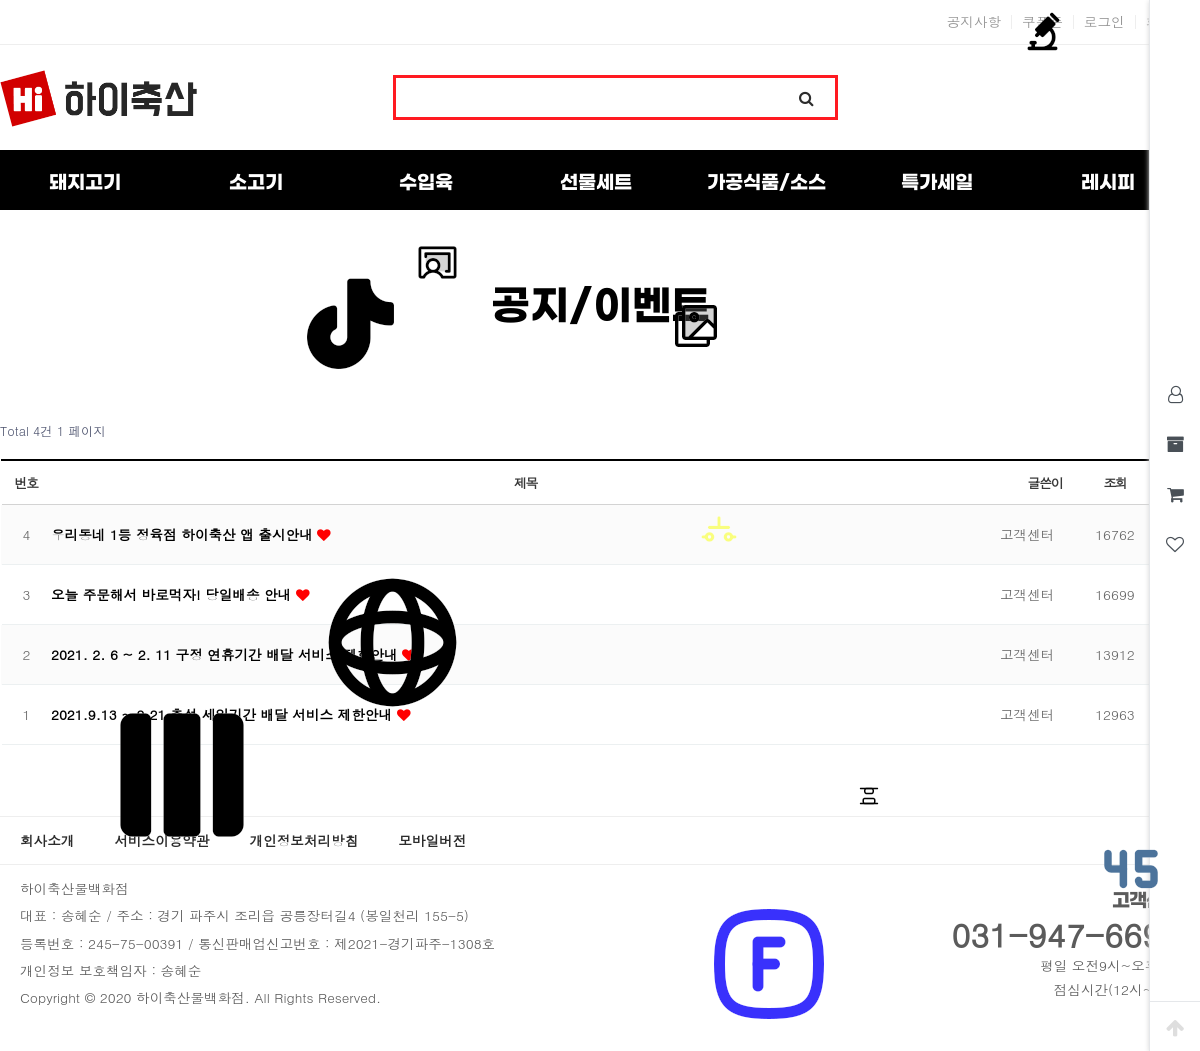 This screenshot has width=1200, height=1051. I want to click on access scientific or research tools, so click(1042, 31).